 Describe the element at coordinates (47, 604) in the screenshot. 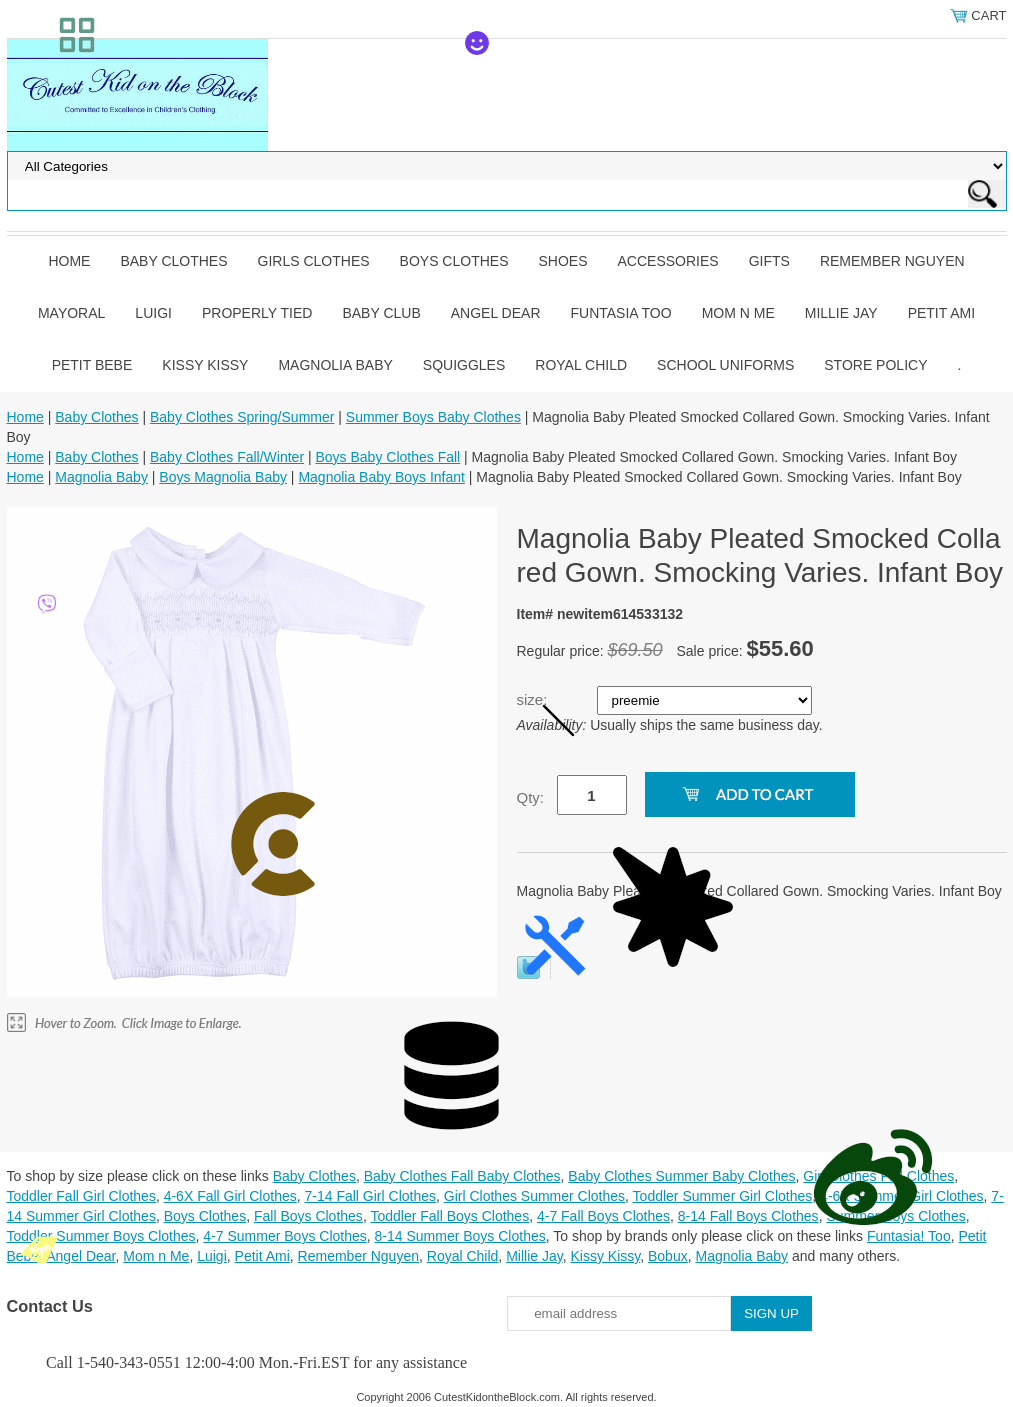

I see `open Viber messaging app` at that location.